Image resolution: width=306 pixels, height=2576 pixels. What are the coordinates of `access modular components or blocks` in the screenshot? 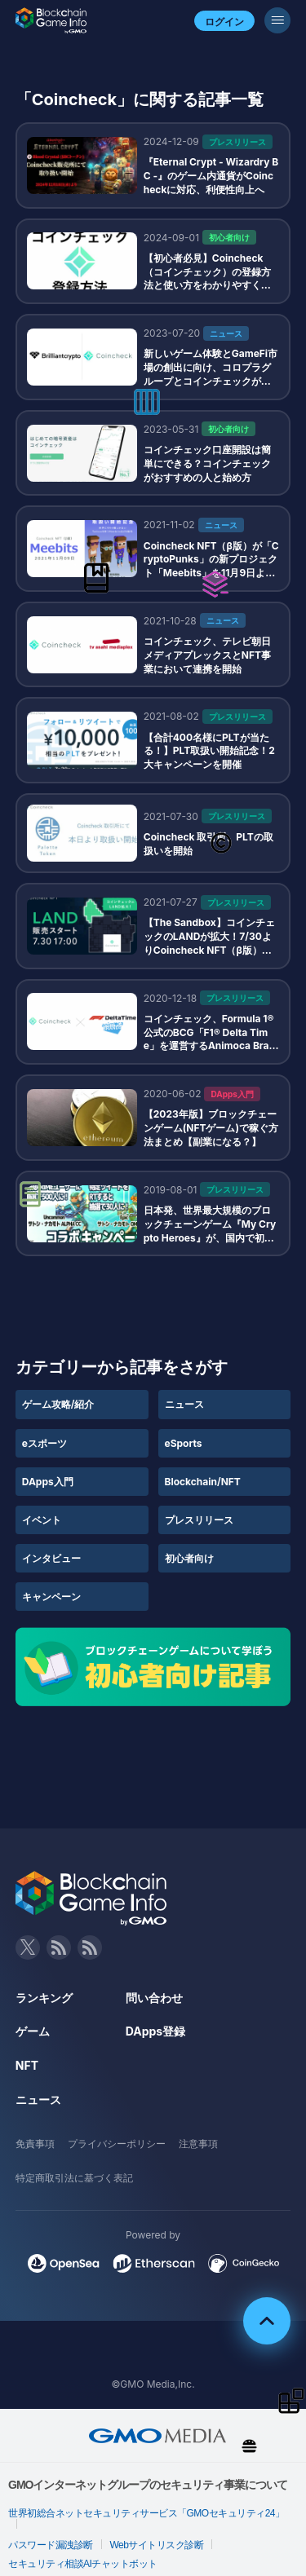 It's located at (291, 2401).